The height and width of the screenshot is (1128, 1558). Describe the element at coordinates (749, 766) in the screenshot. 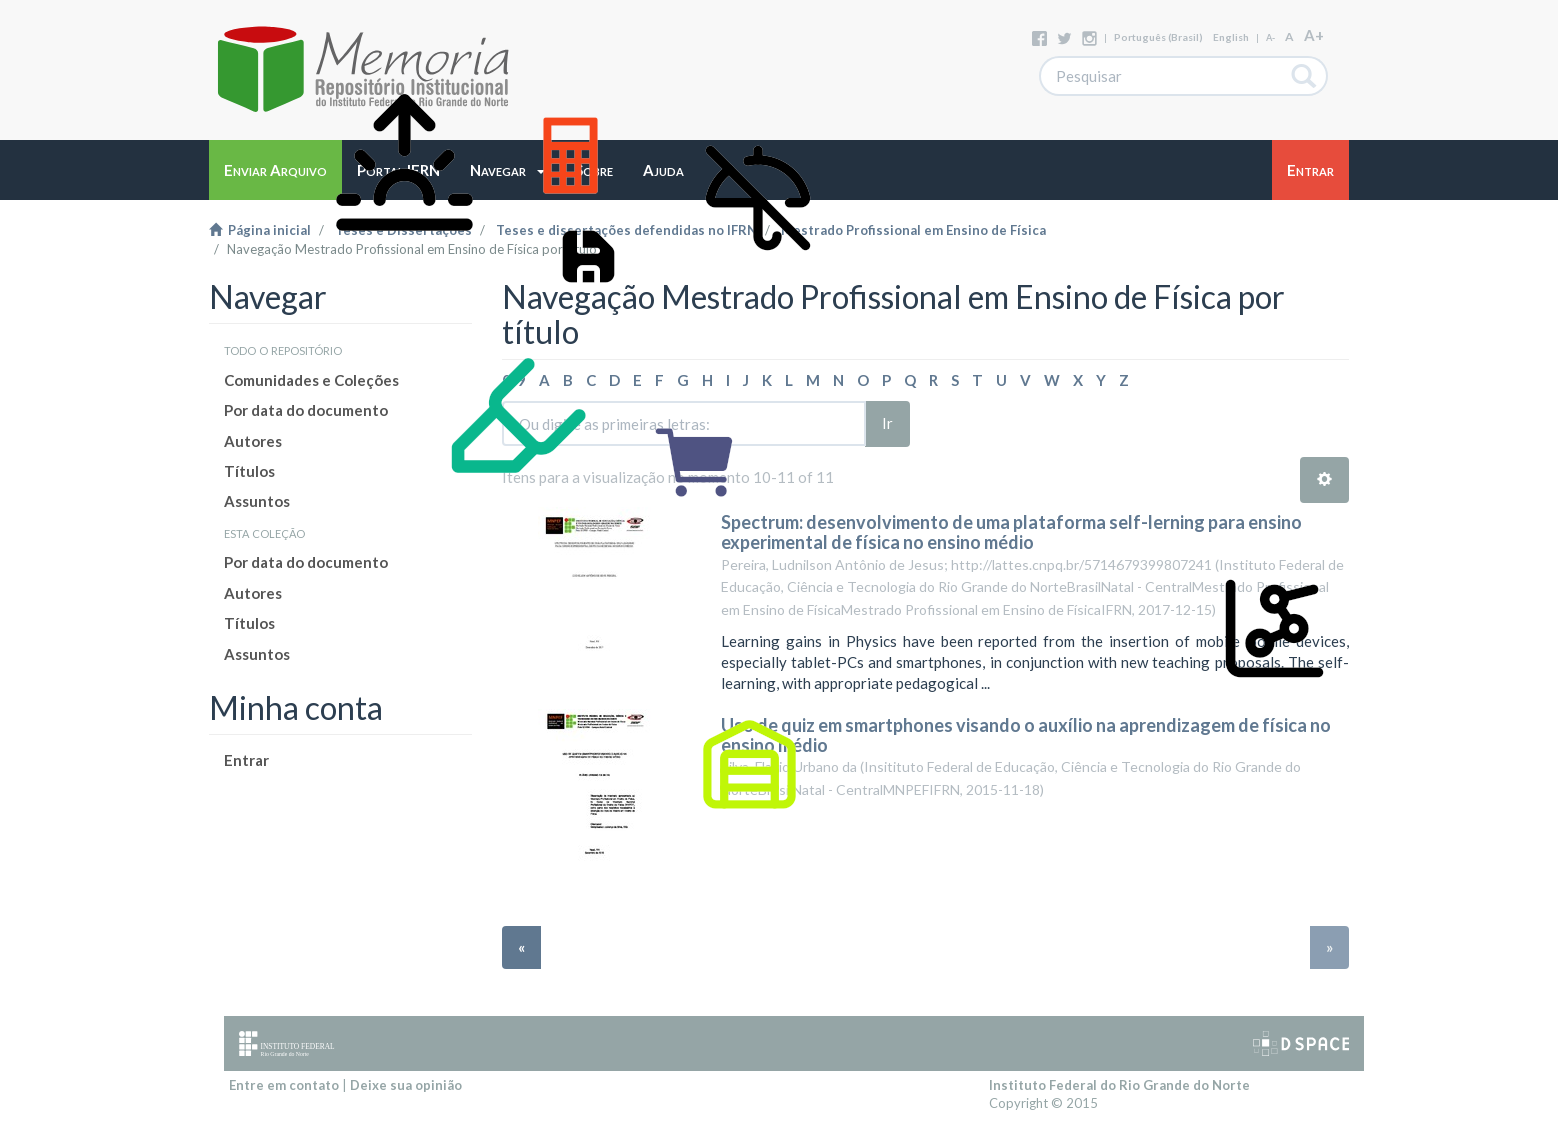

I see `access warehouse or storage inventory` at that location.